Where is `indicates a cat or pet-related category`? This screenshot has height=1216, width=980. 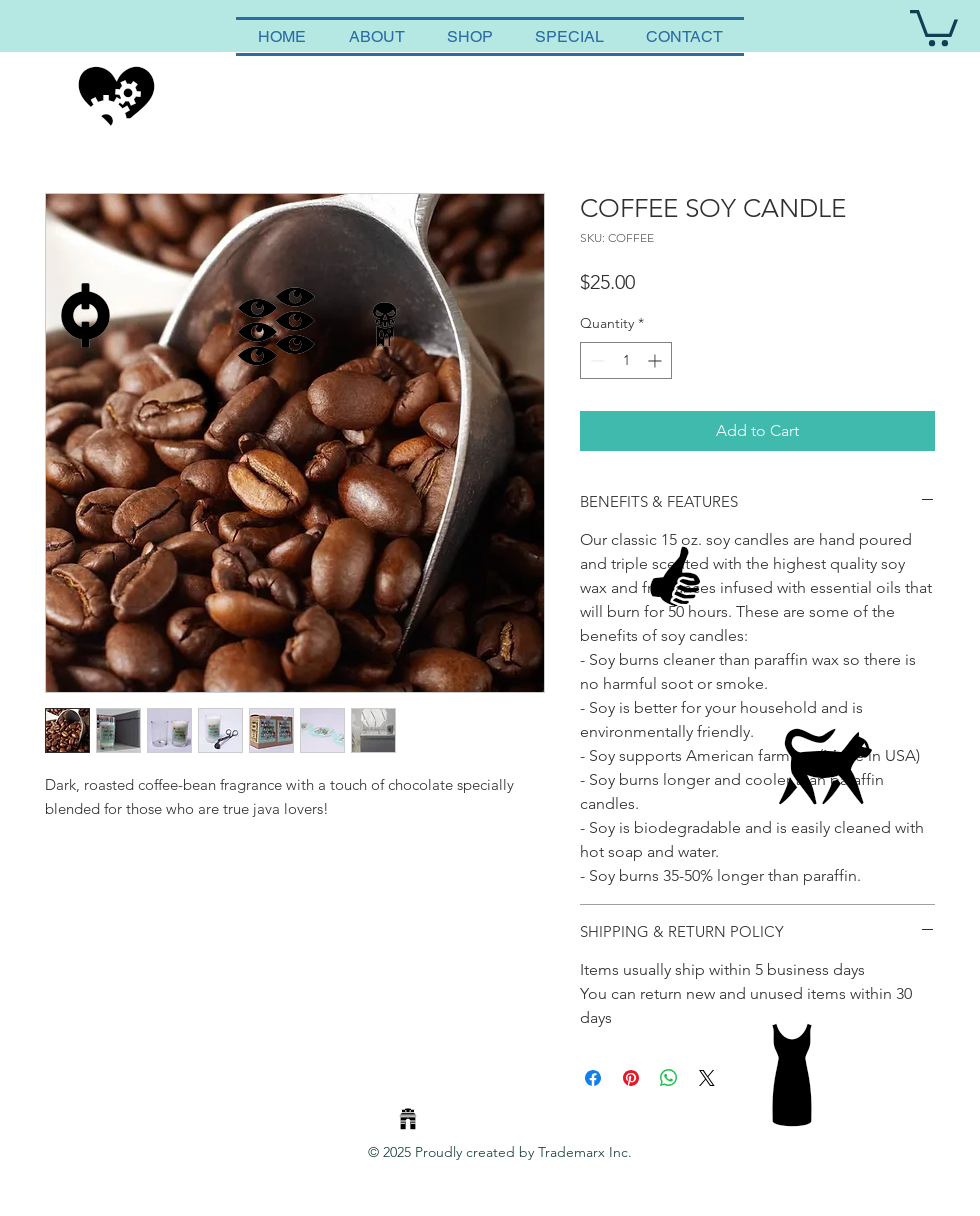
indicates a cat or pet-related category is located at coordinates (825, 766).